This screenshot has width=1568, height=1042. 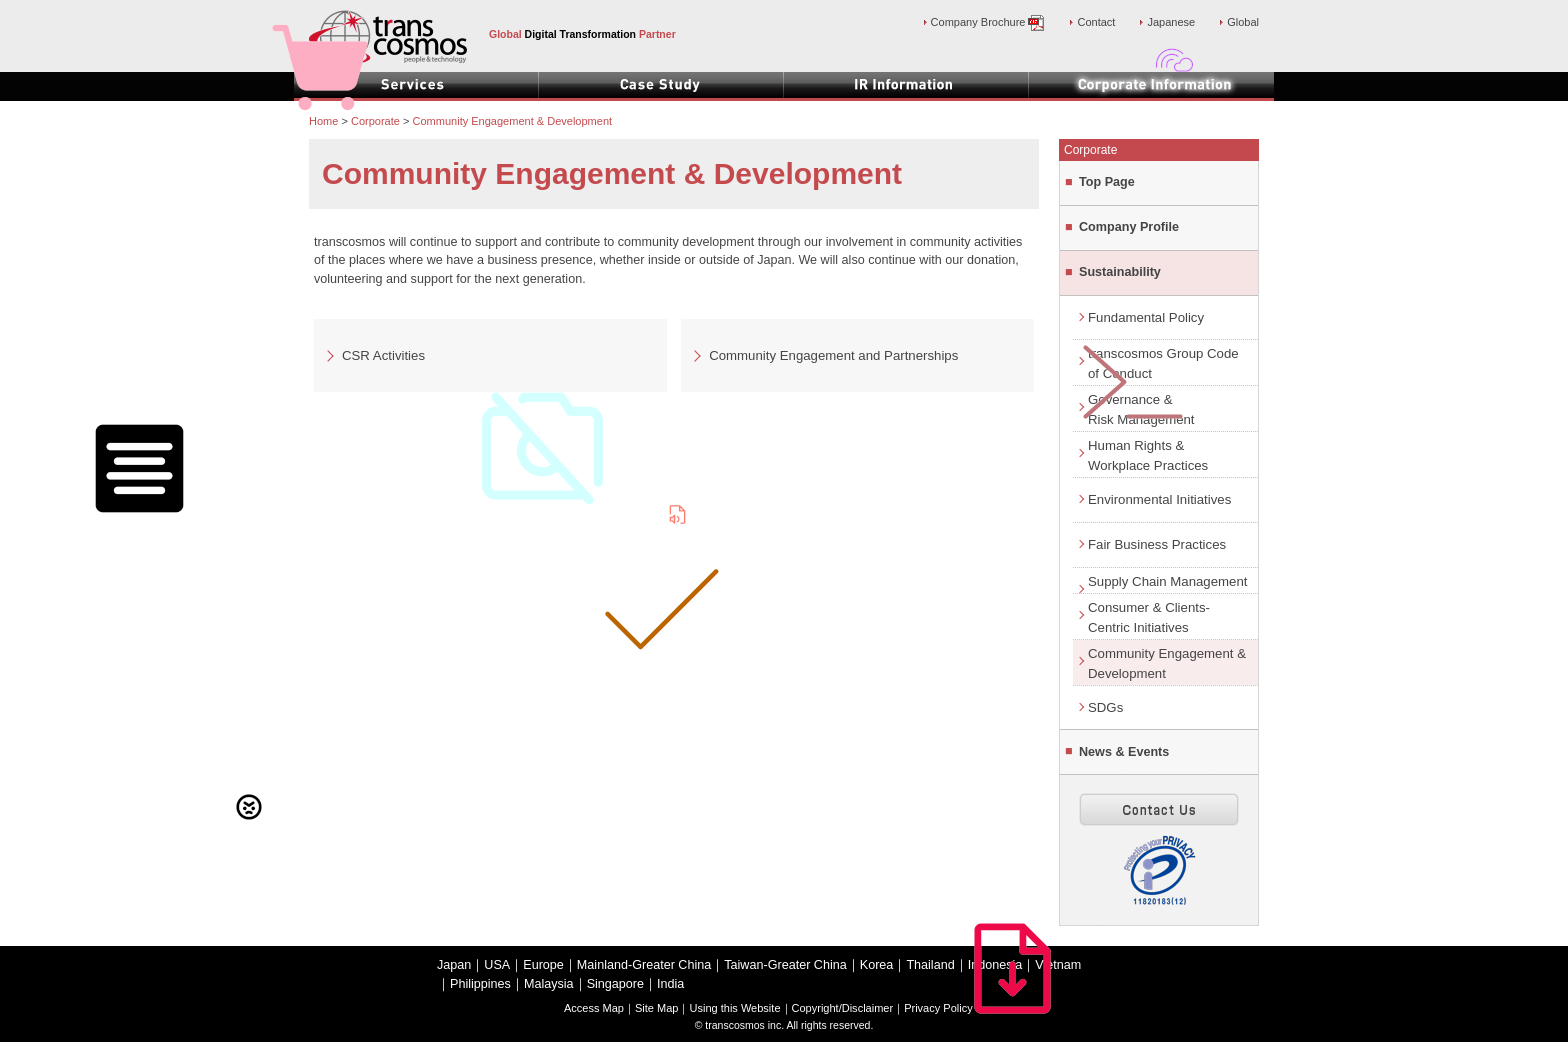 What do you see at coordinates (1133, 382) in the screenshot?
I see `open terminal or command line interface` at bounding box center [1133, 382].